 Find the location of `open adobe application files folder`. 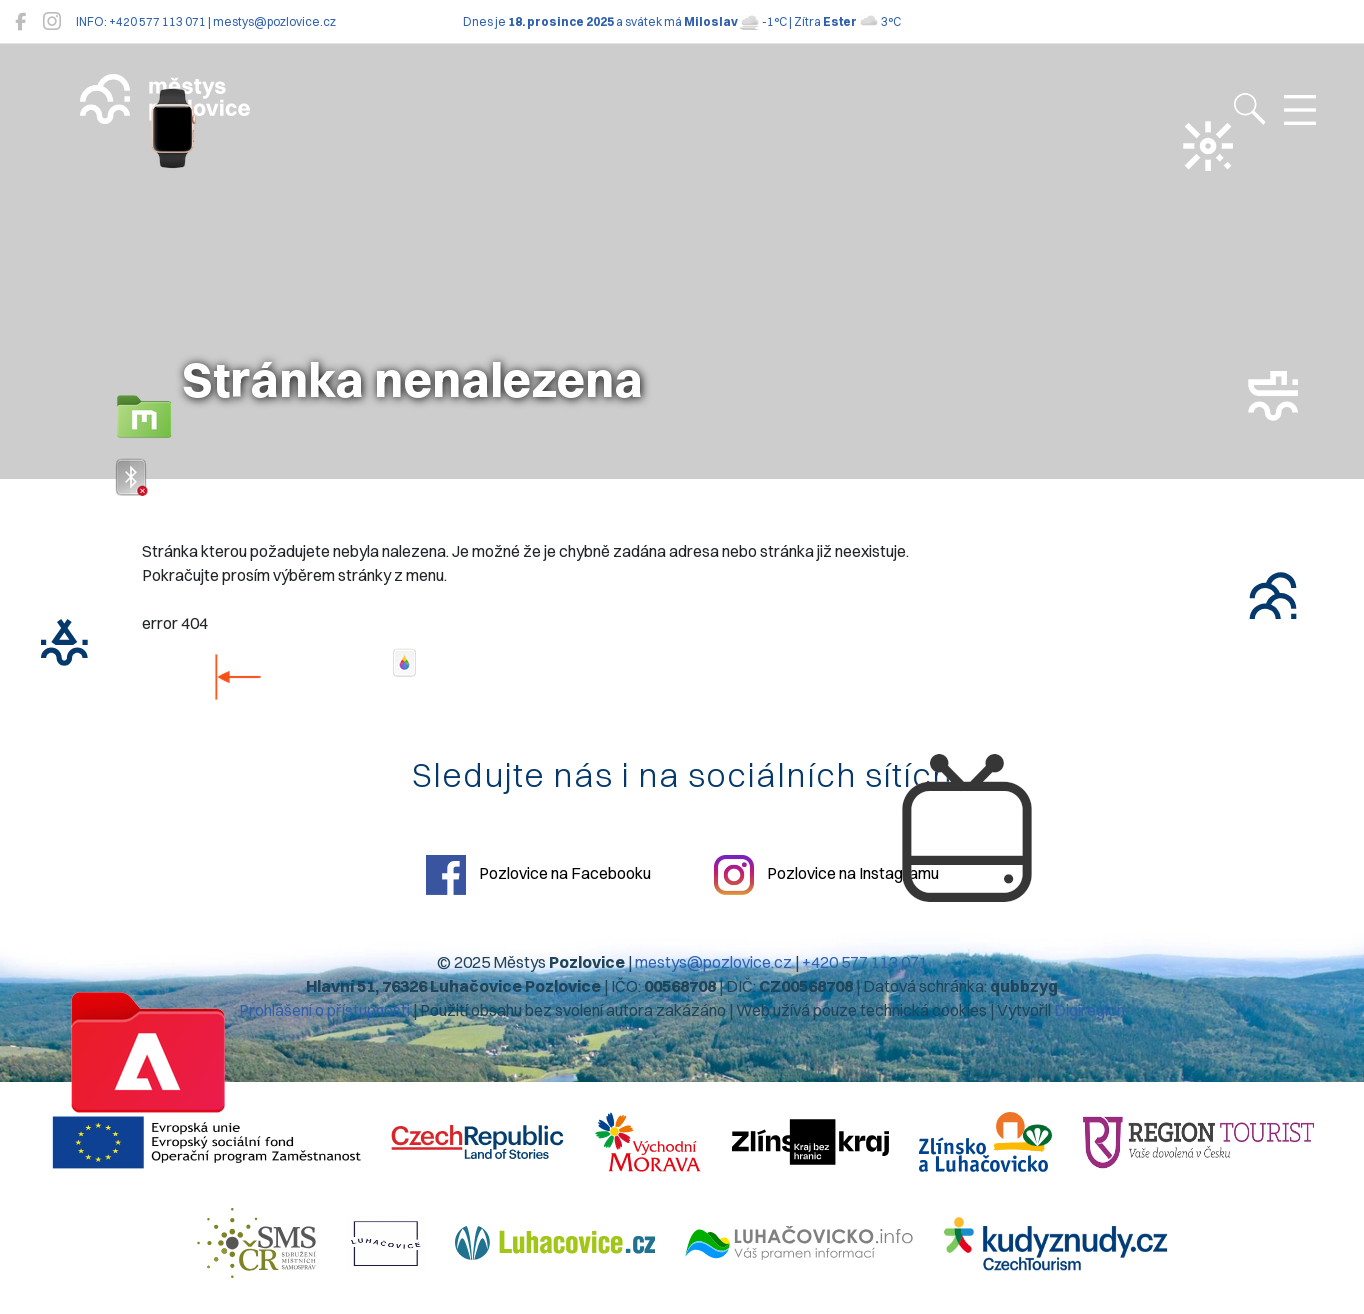

open adobe application files folder is located at coordinates (147, 1056).